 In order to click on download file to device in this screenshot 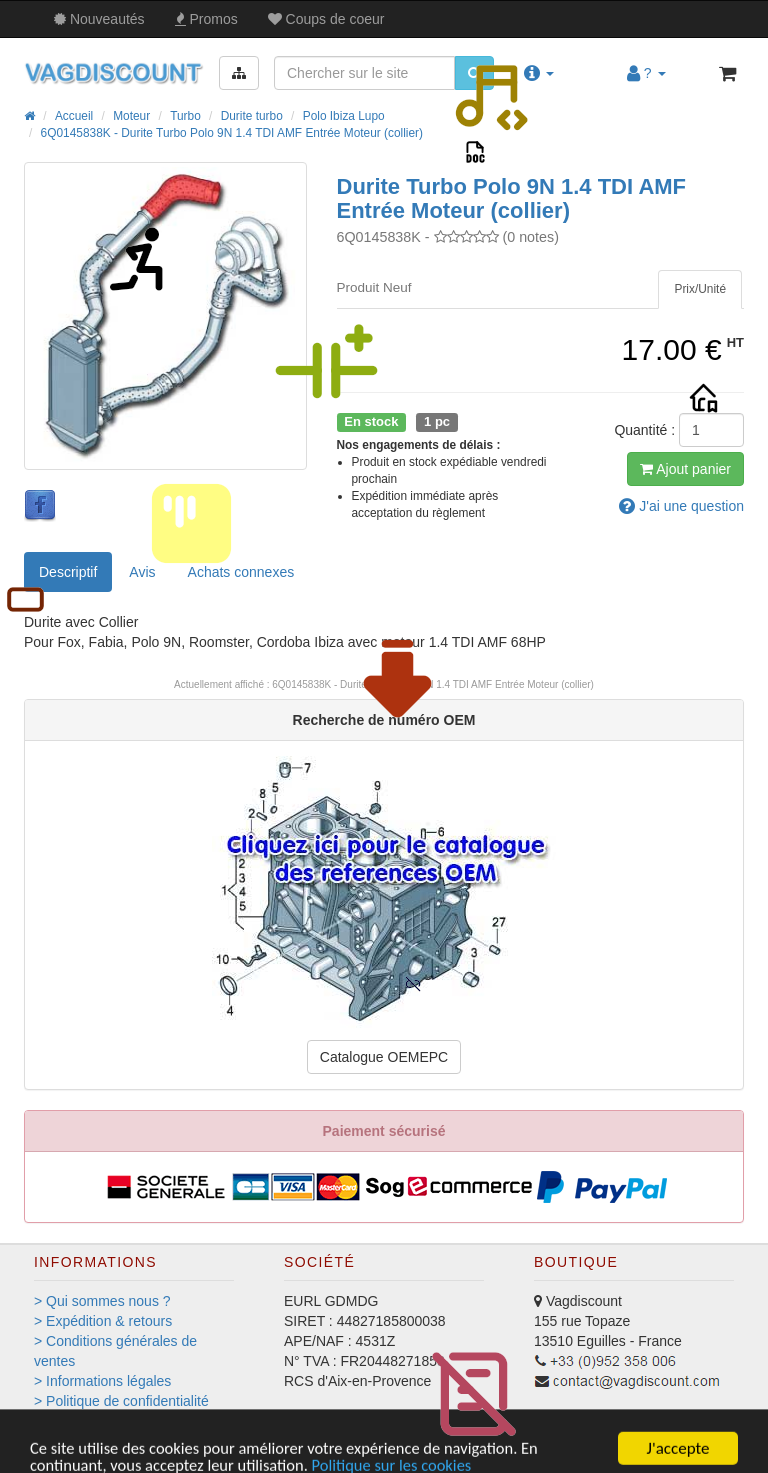, I will do `click(397, 679)`.